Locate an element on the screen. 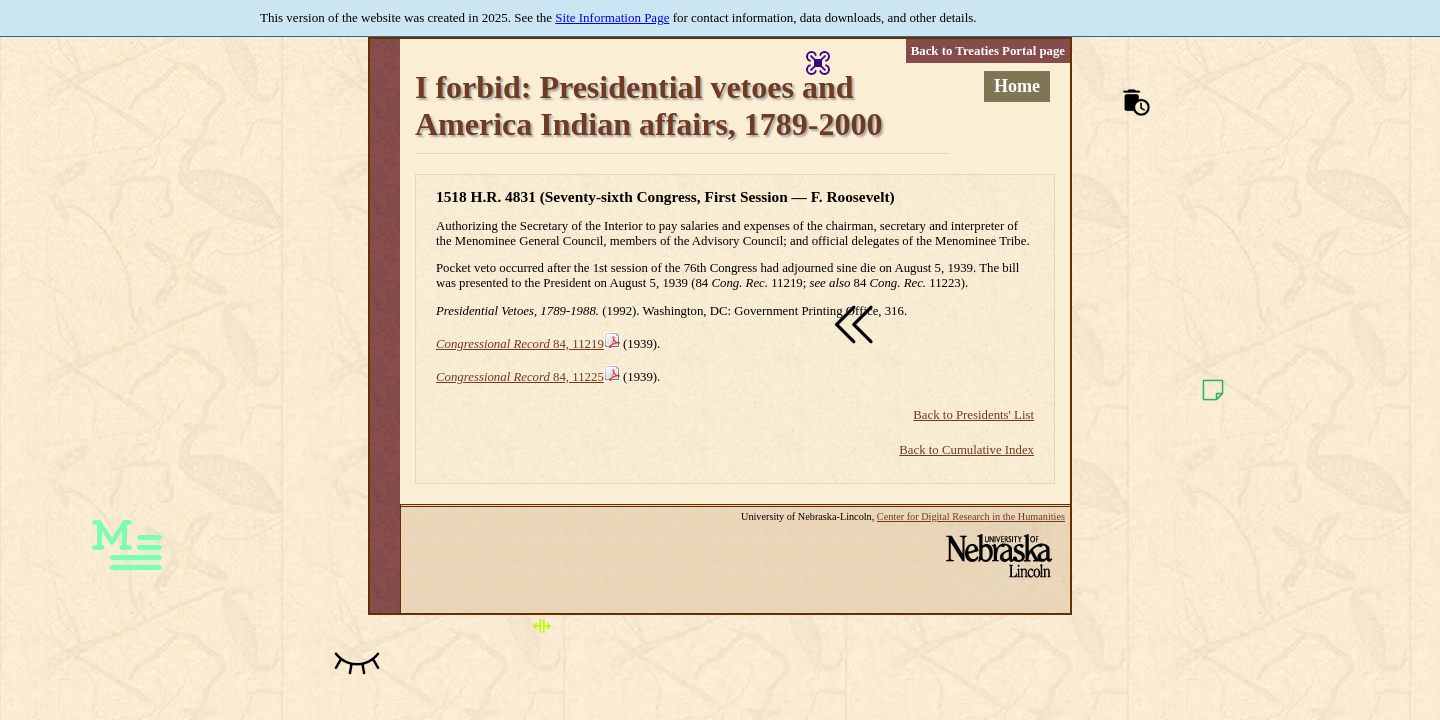 This screenshot has height=720, width=1440. read article on medium is located at coordinates (127, 545).